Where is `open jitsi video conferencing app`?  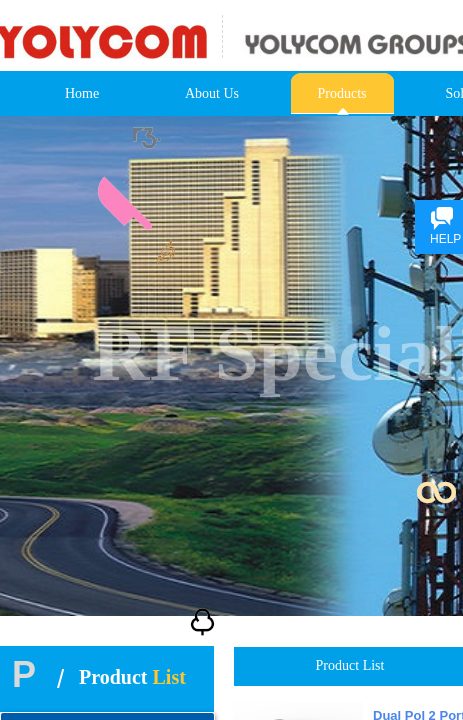 open jitsi video conferencing app is located at coordinates (166, 252).